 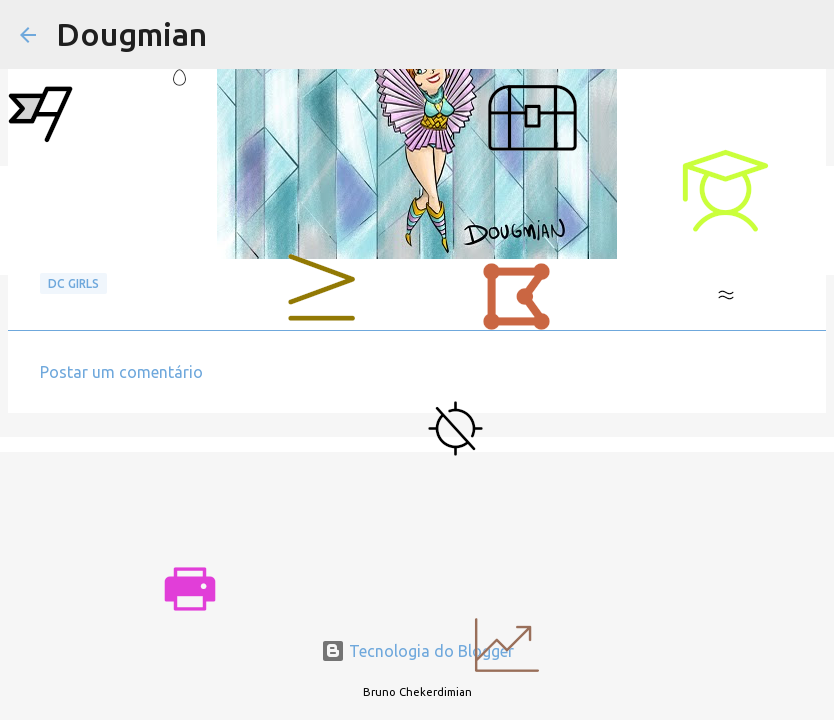 I want to click on view student profile or account, so click(x=725, y=192).